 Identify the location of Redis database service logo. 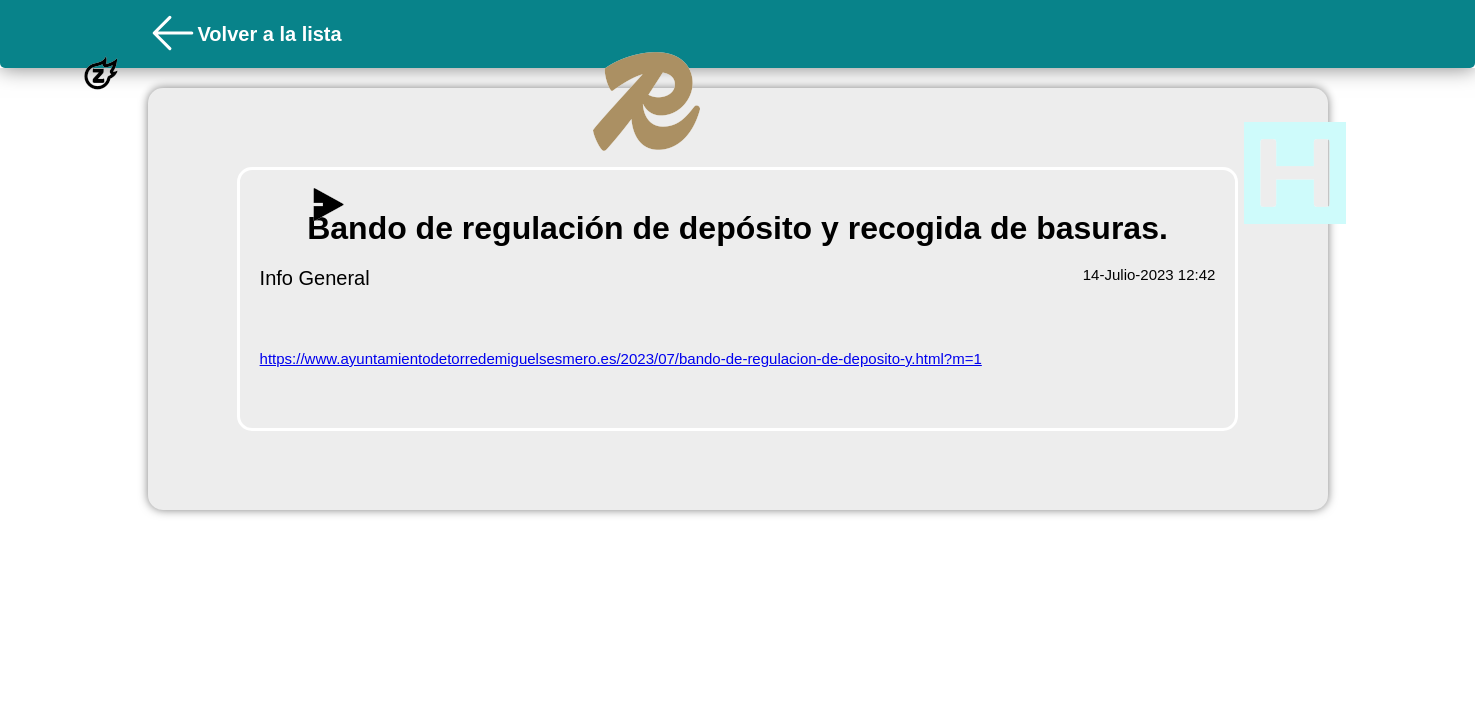
(646, 101).